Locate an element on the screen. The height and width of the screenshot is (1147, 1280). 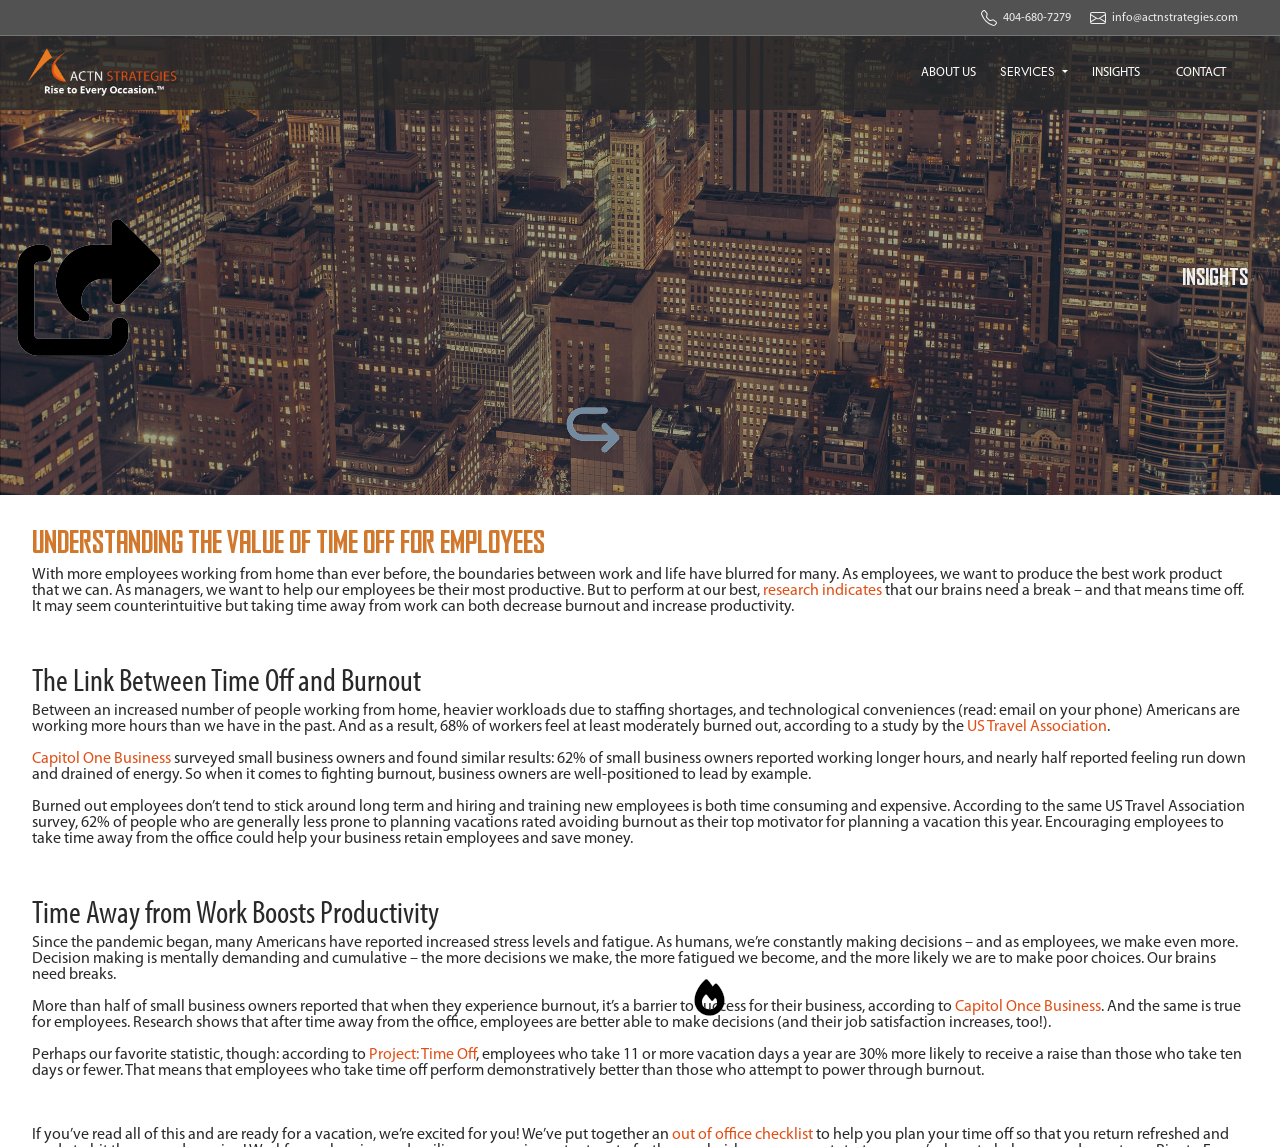
redo last action is located at coordinates (593, 428).